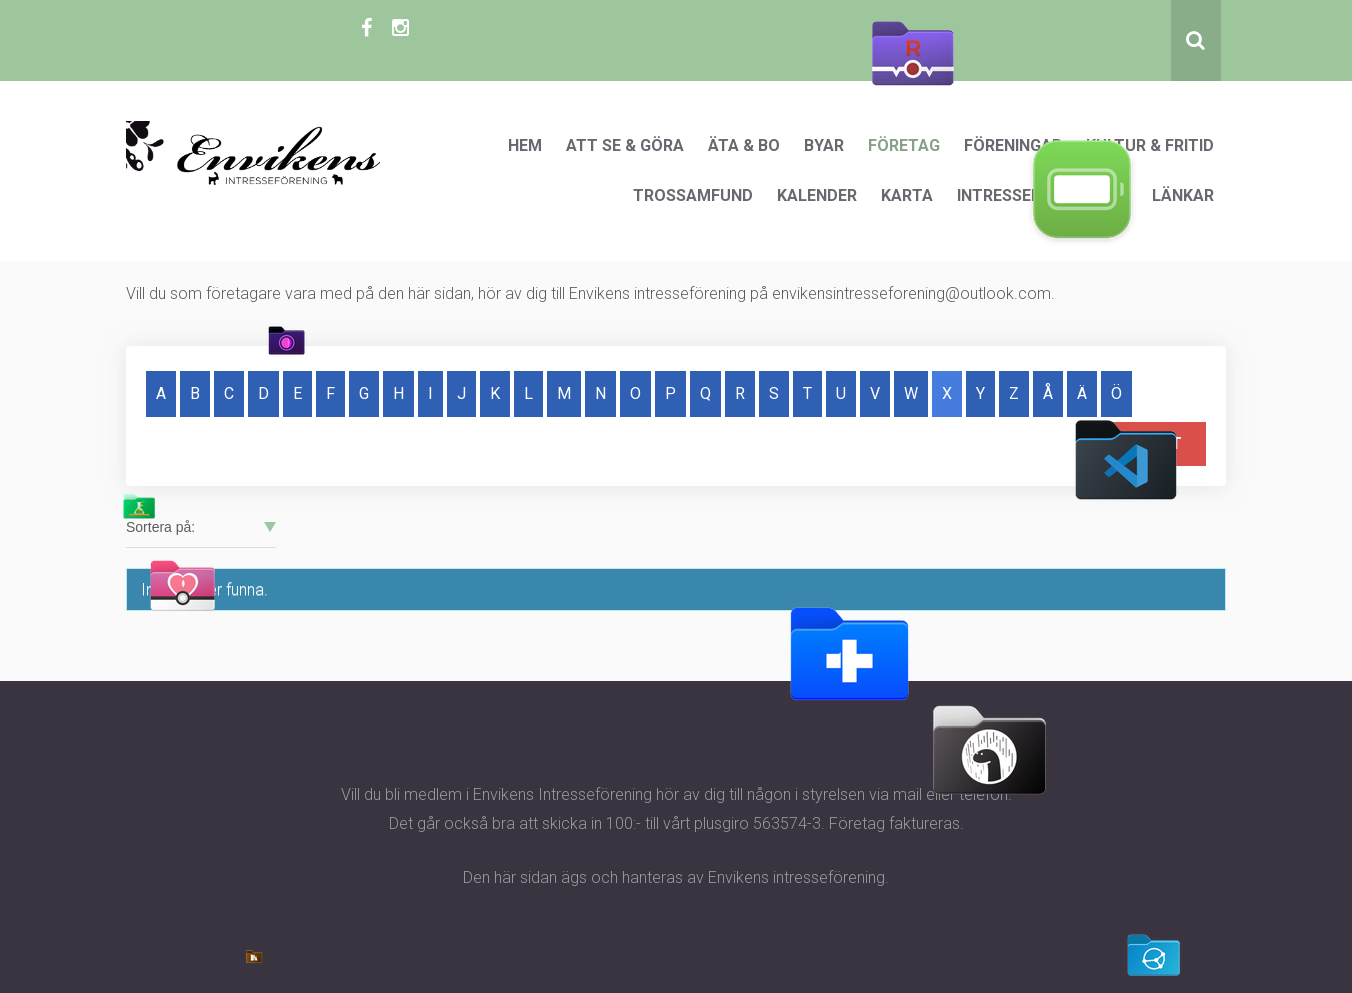 Image resolution: width=1352 pixels, height=993 pixels. Describe the element at coordinates (912, 55) in the screenshot. I see `folder for Pokémon Team Rocket collection or fan content` at that location.